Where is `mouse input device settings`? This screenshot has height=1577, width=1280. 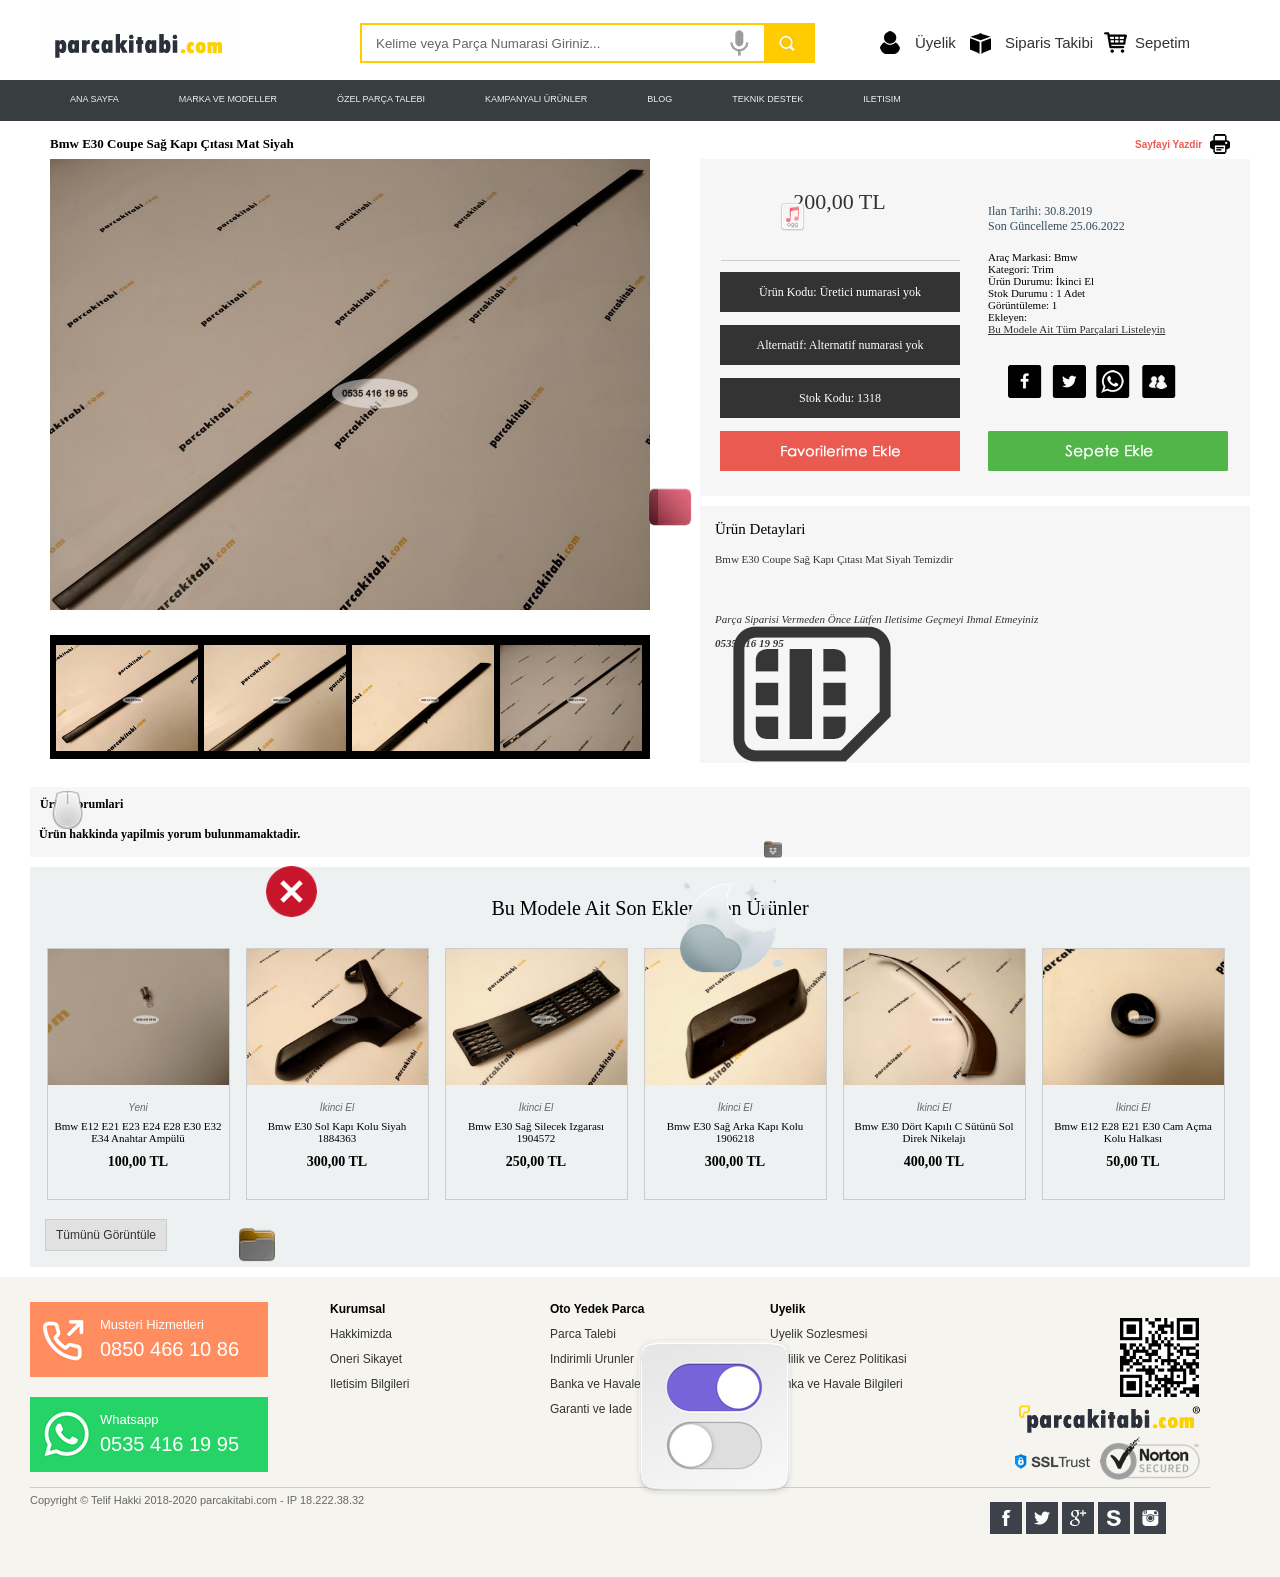
mouse input device settings is located at coordinates (67, 810).